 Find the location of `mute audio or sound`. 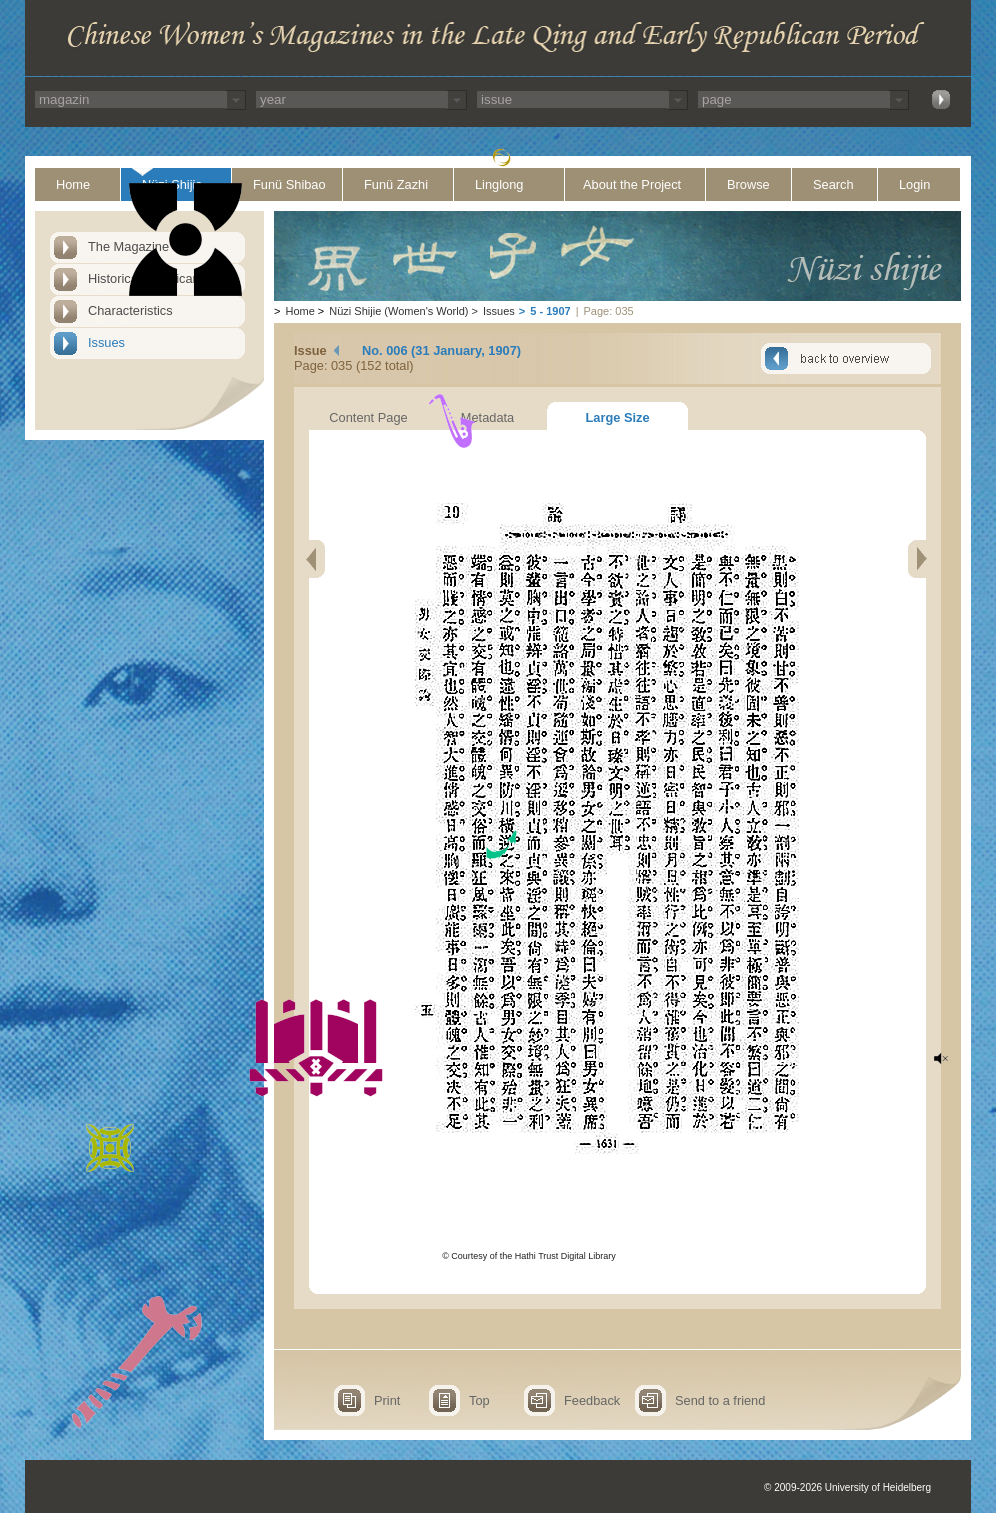

mute audio or sound is located at coordinates (940, 1058).